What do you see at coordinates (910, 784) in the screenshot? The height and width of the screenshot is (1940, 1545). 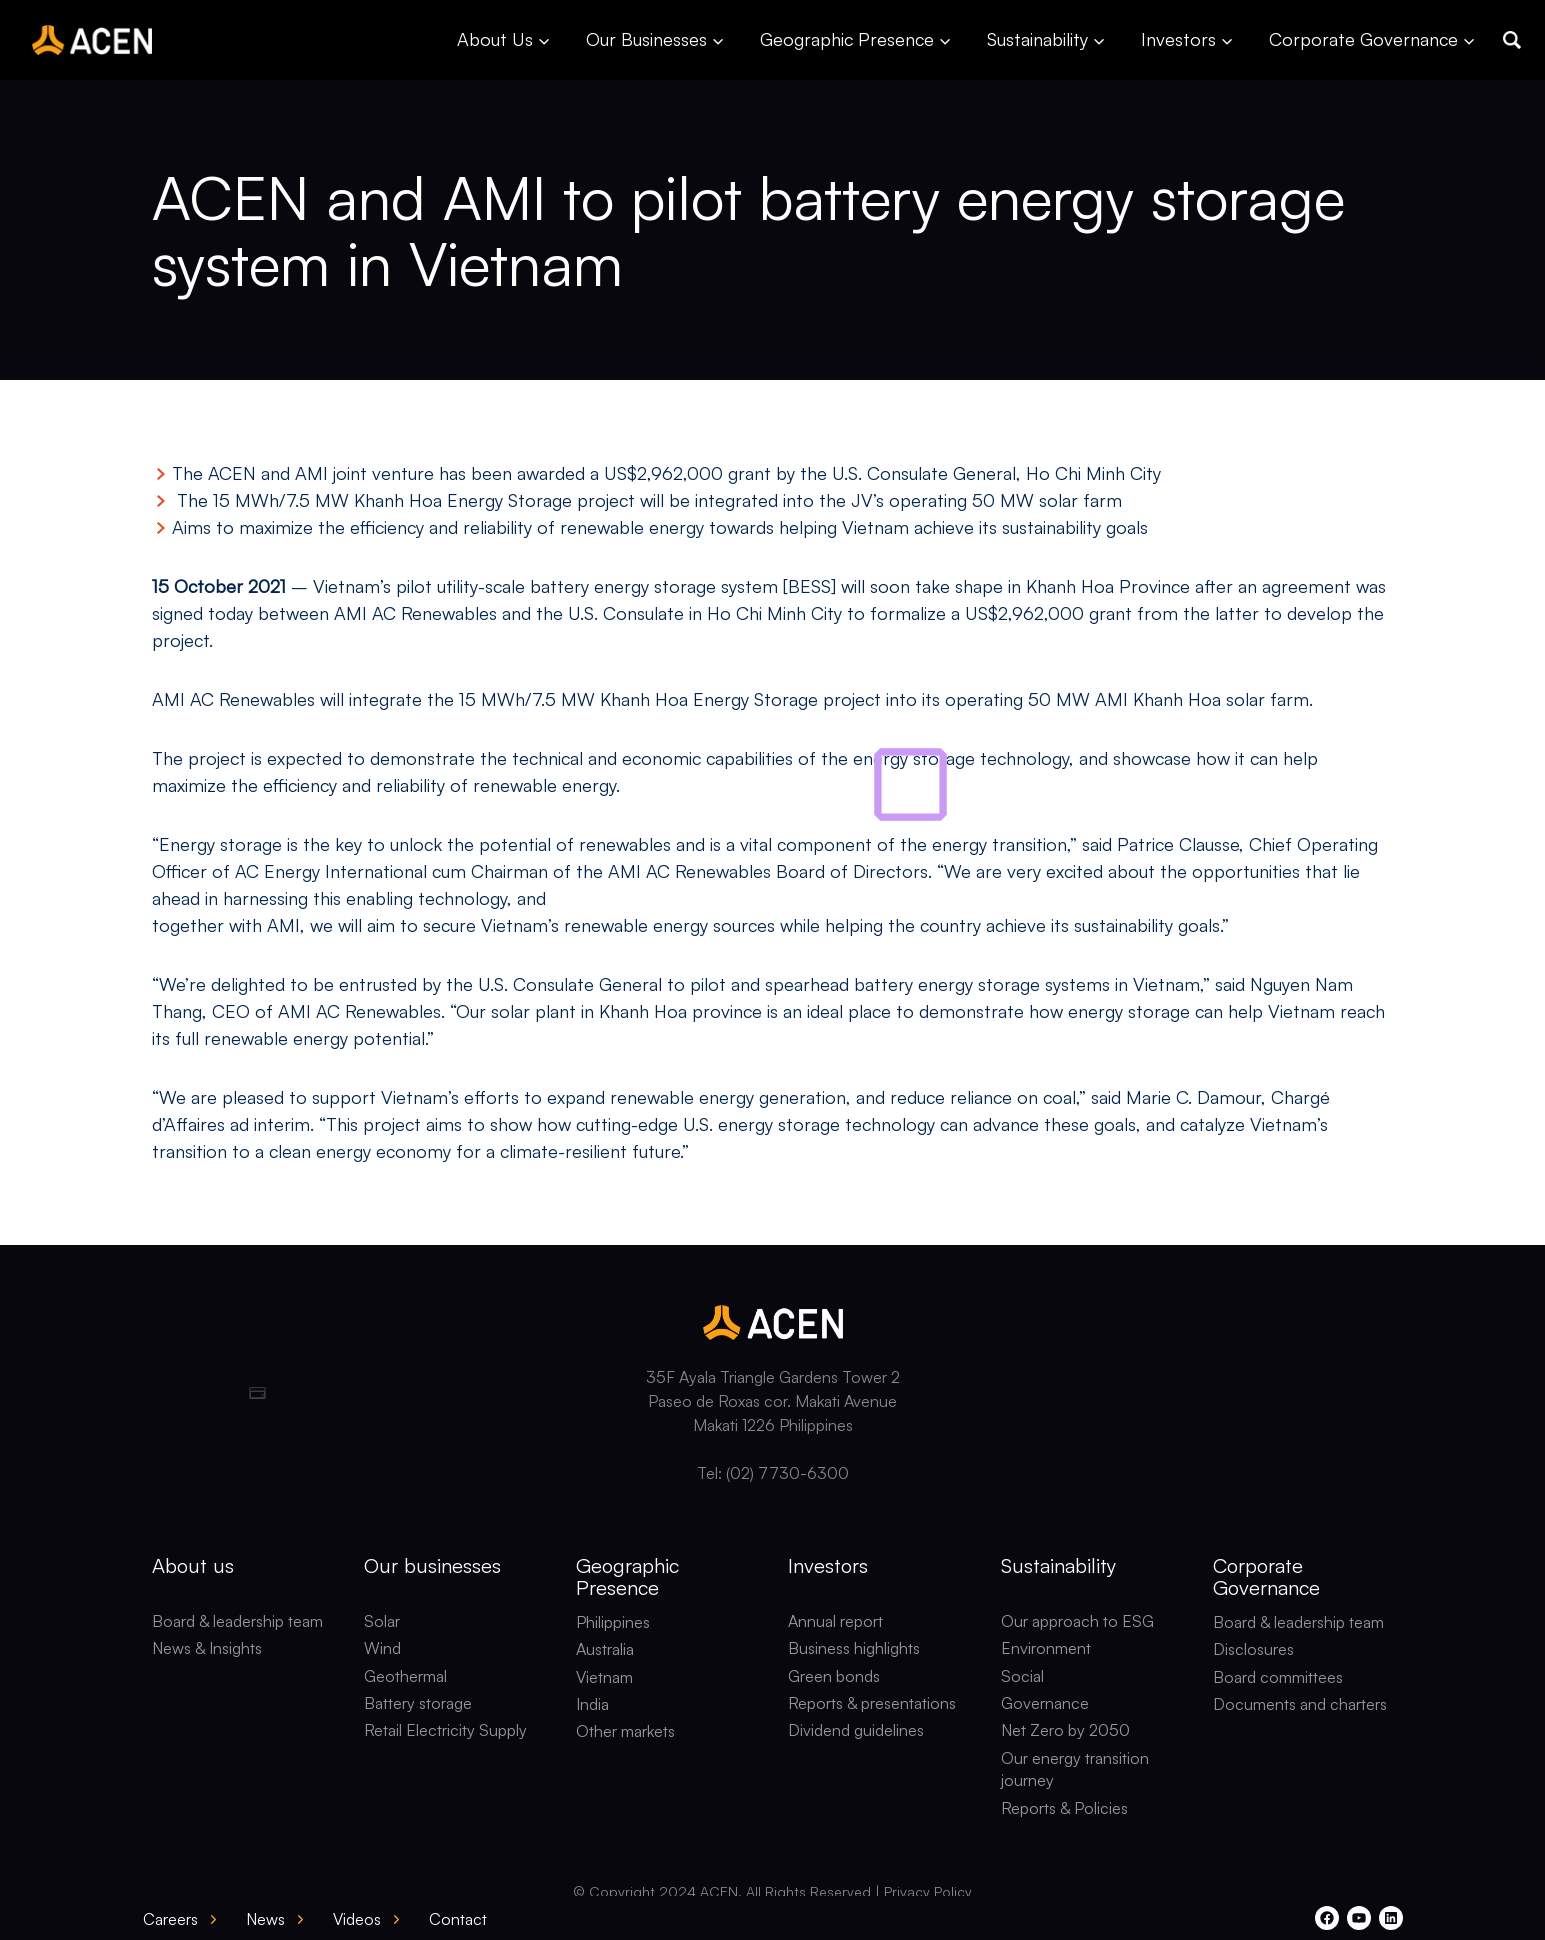 I see `stop debugging session` at bounding box center [910, 784].